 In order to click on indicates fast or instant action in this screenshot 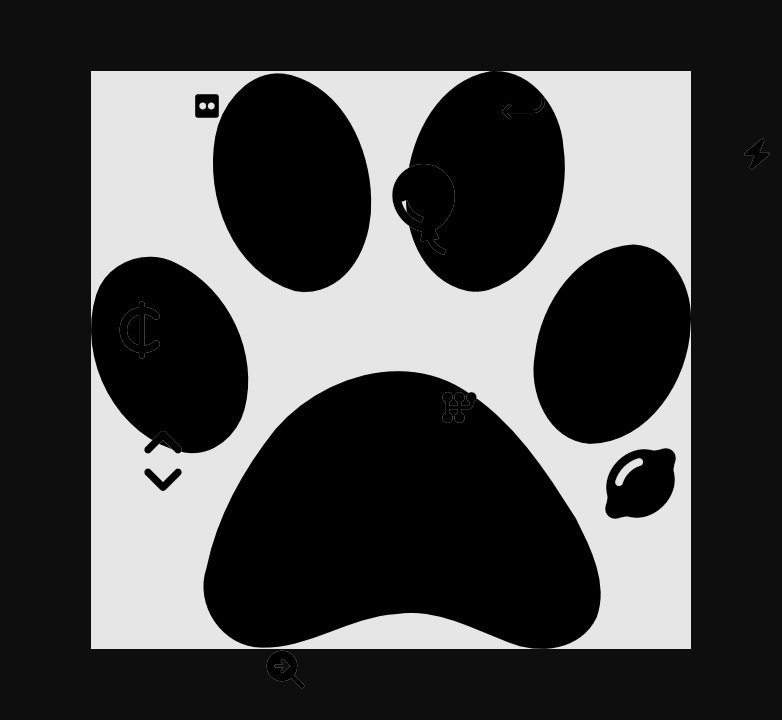, I will do `click(757, 154)`.